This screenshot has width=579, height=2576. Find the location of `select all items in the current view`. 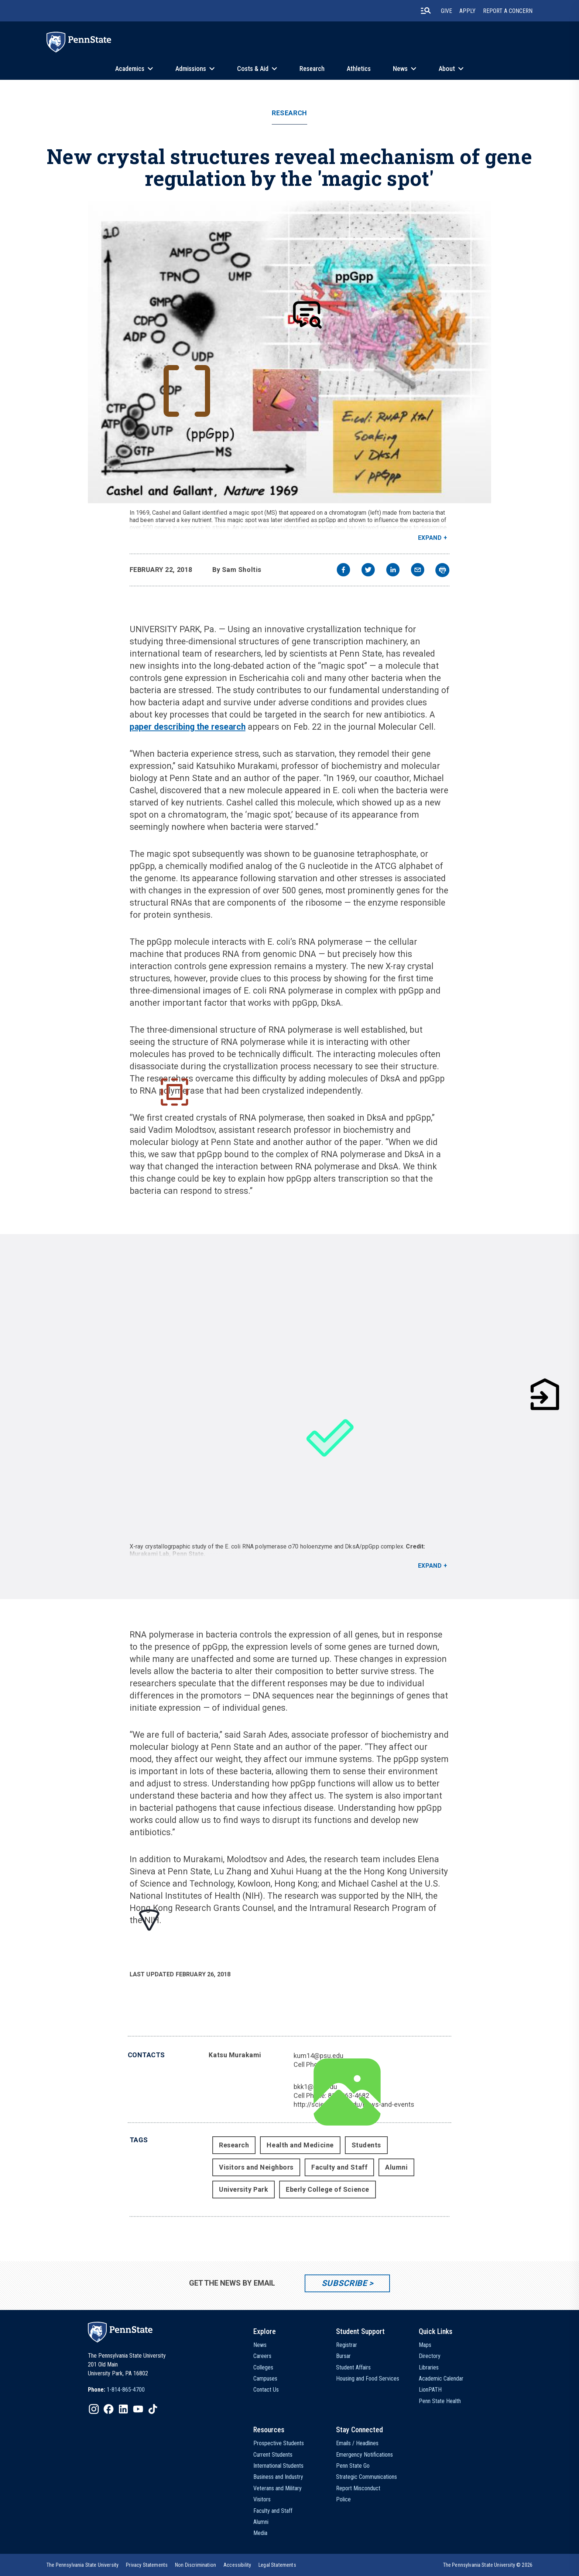

select all items in the current view is located at coordinates (174, 1092).